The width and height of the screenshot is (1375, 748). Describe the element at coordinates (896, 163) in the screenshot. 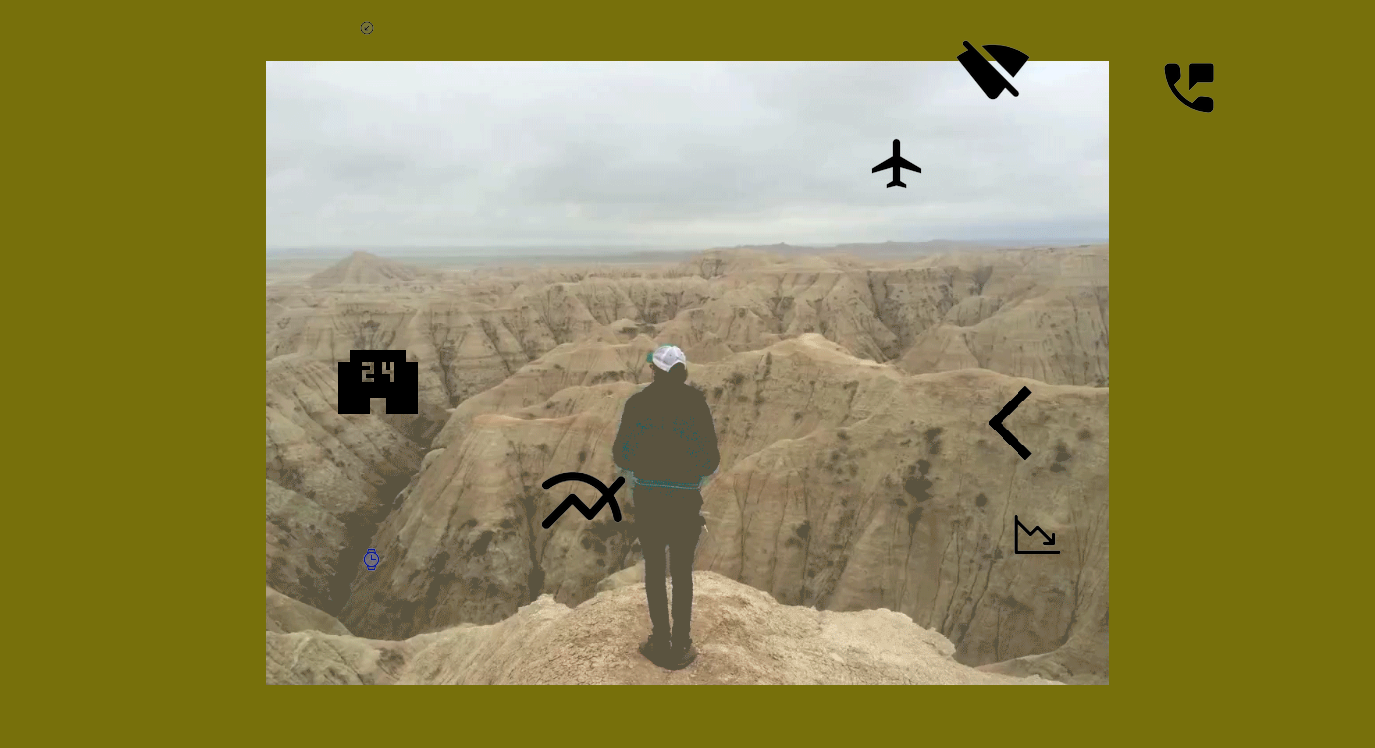

I see `access airport or flight information` at that location.